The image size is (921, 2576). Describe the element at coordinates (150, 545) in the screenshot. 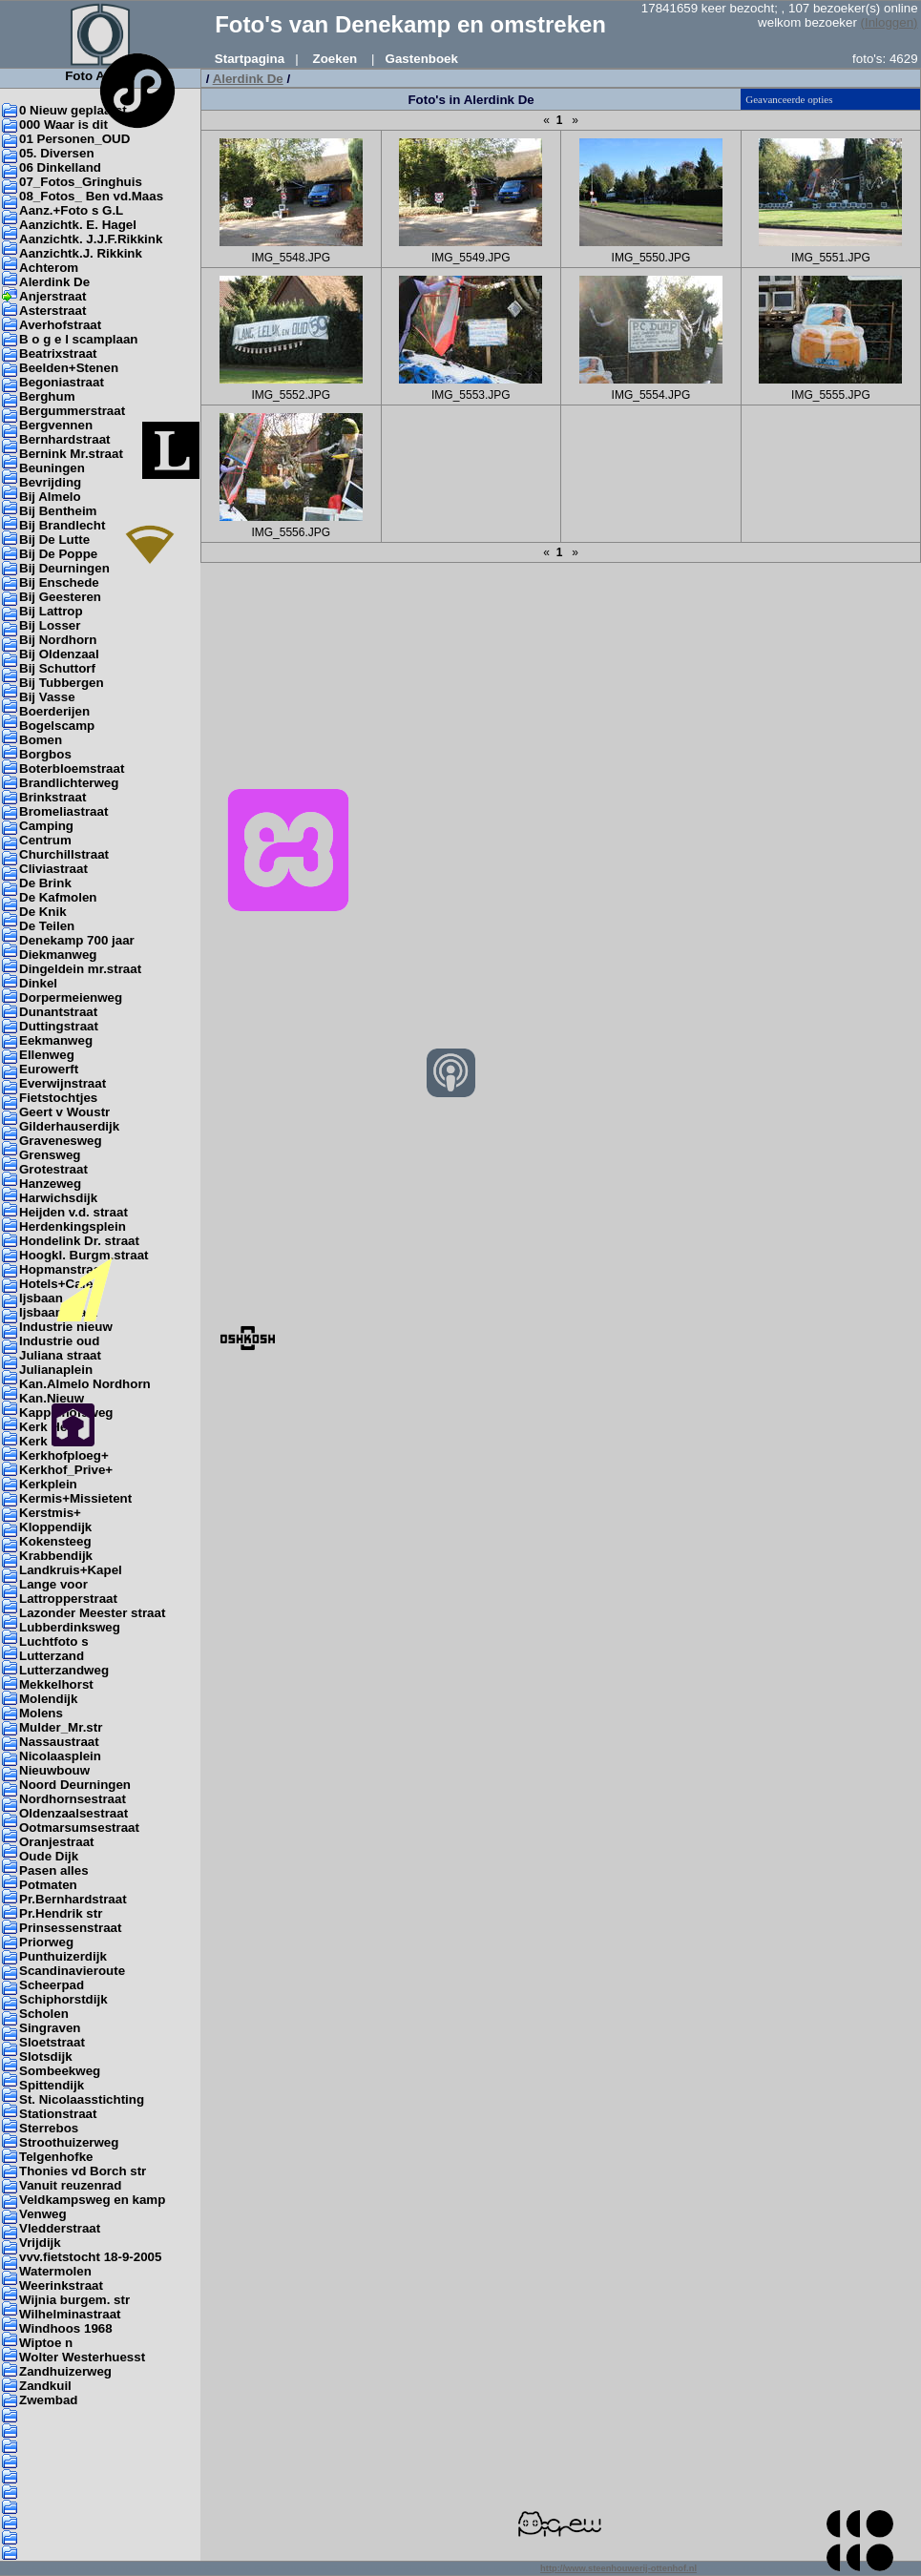

I see `indicates strong wifi signal strength` at that location.